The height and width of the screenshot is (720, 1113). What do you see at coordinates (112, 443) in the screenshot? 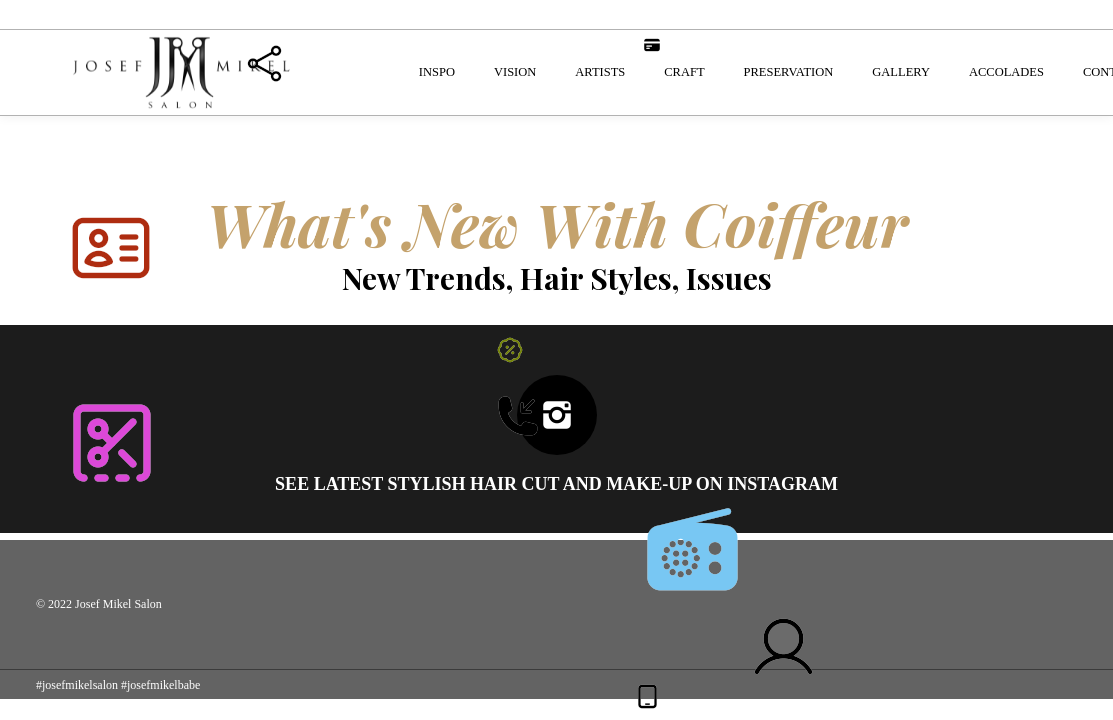
I see `cut or crop selection area` at bounding box center [112, 443].